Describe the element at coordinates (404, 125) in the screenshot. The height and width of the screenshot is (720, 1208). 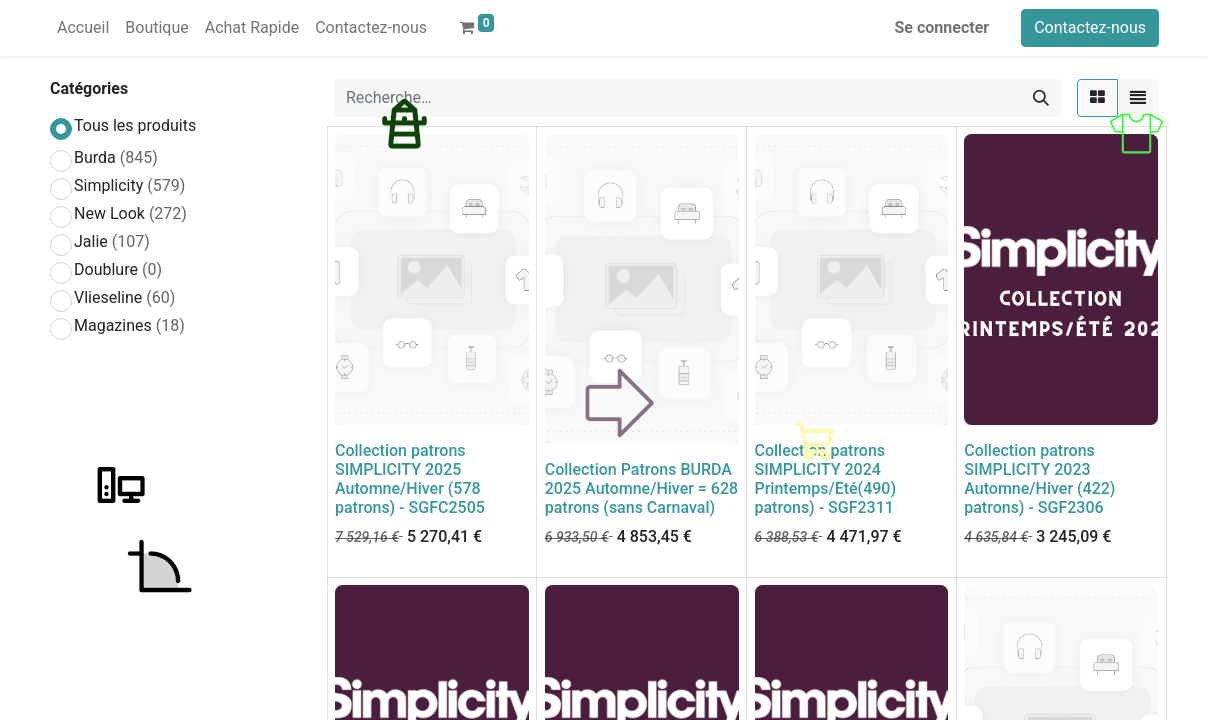
I see `access website accessibility or guidance features` at that location.